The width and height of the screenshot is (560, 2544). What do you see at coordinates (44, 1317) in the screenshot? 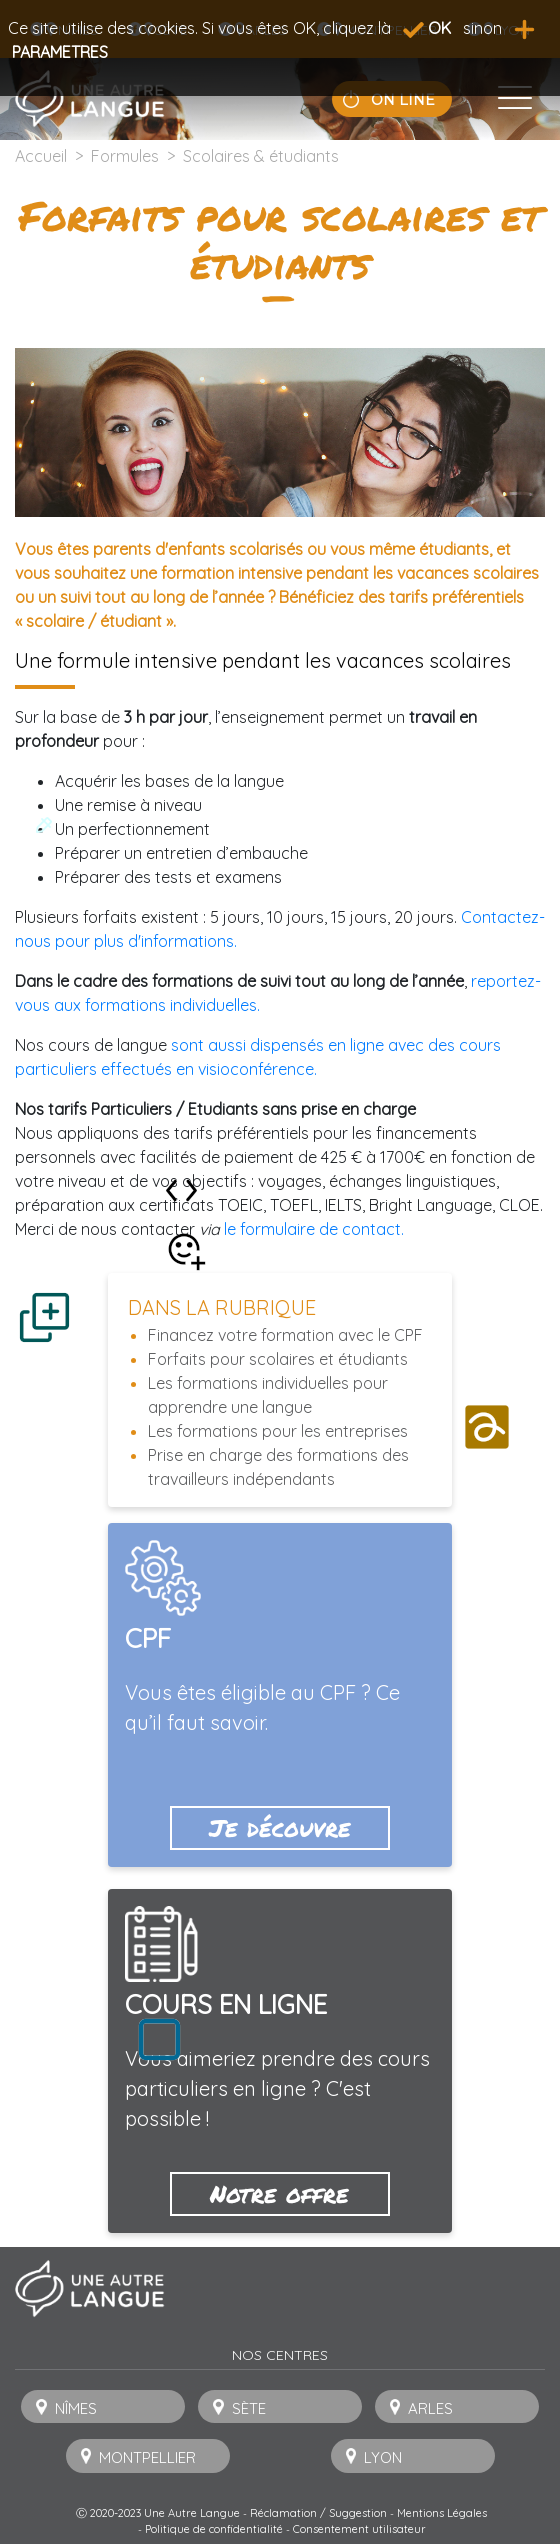
I see `duplicate or copy this item` at bounding box center [44, 1317].